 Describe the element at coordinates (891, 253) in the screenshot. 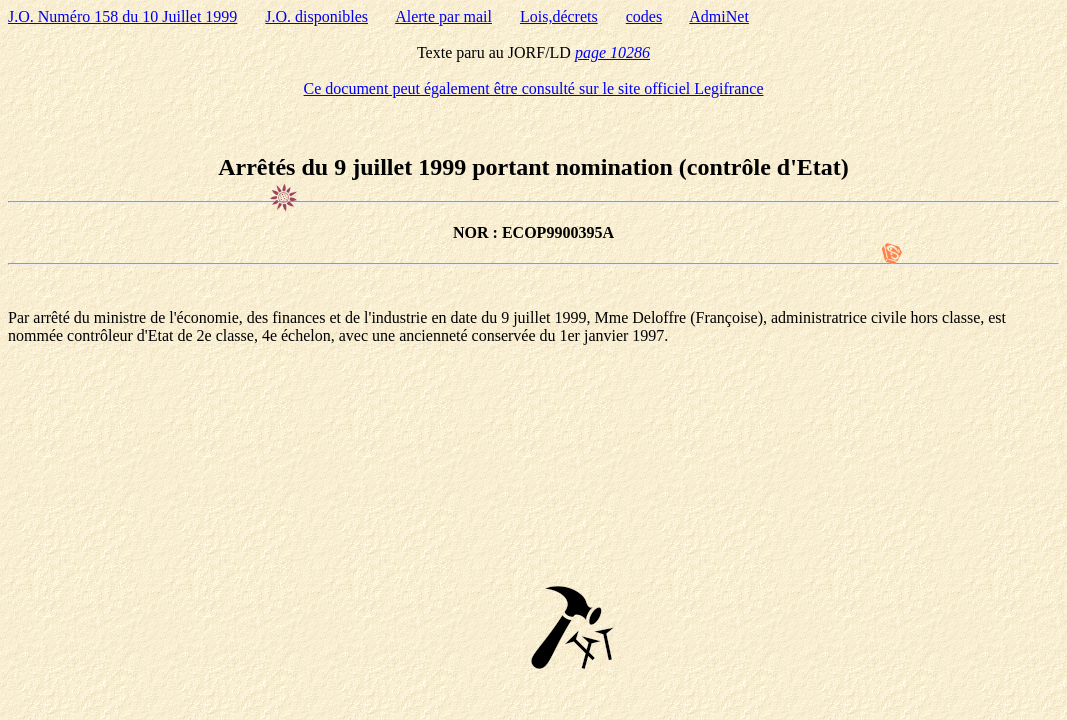

I see `access rune or magic stone inventory` at that location.